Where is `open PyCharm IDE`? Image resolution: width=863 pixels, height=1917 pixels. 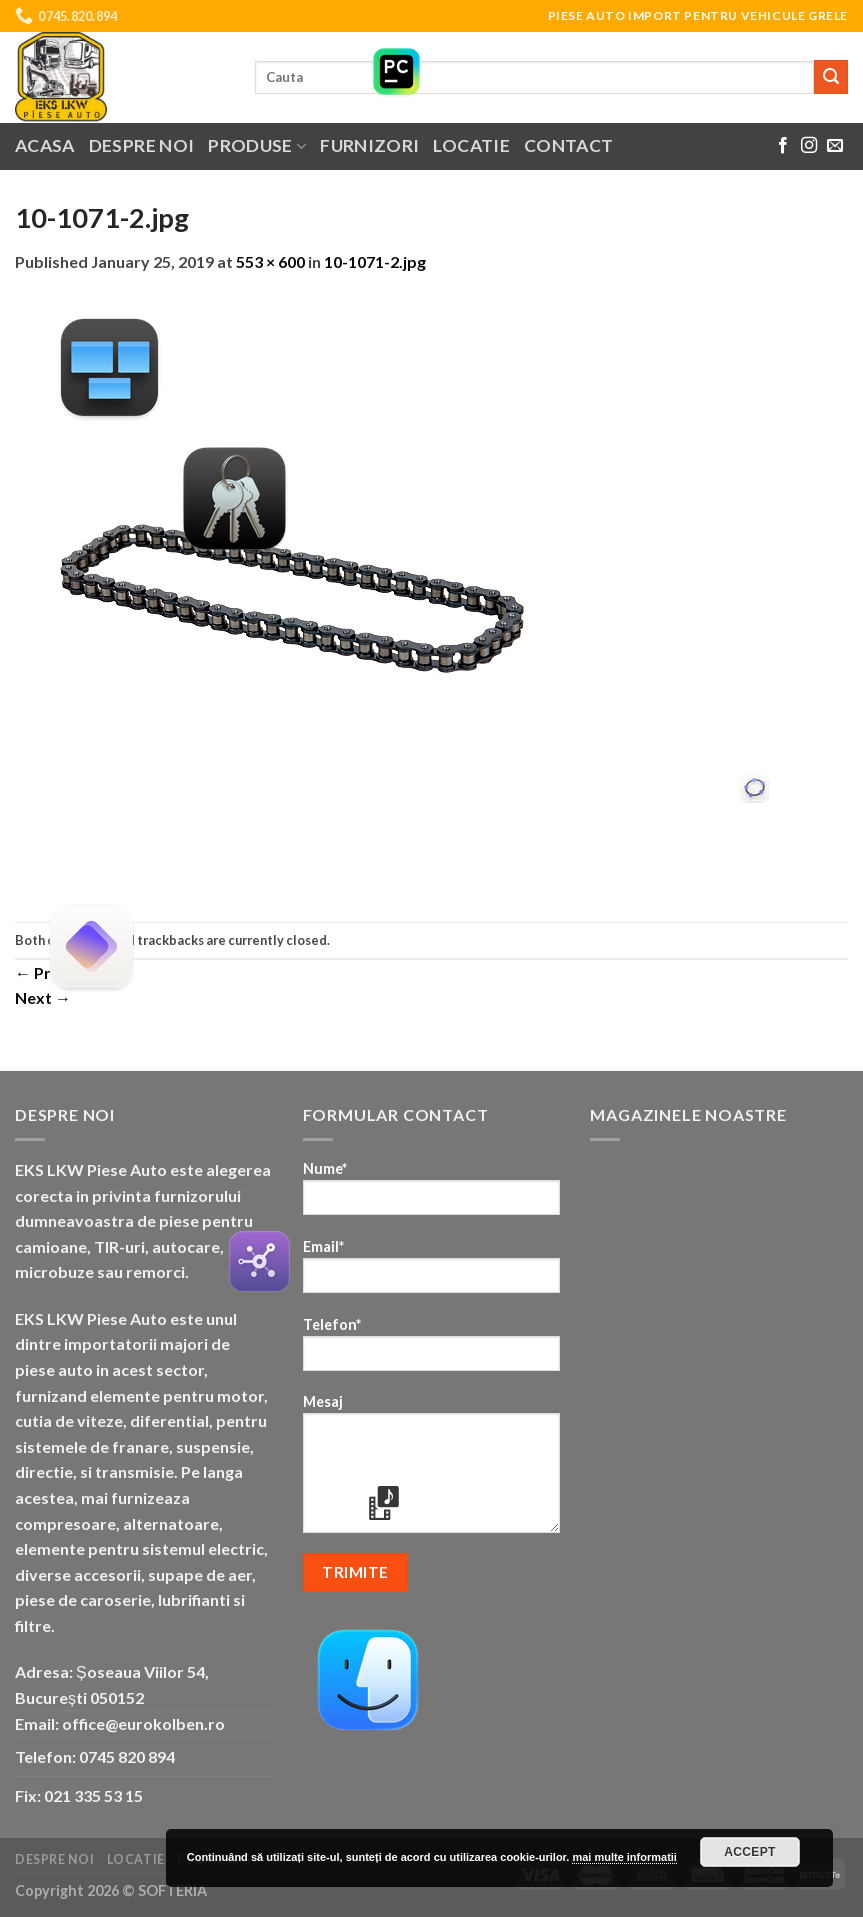
open PyCharm IDE is located at coordinates (396, 71).